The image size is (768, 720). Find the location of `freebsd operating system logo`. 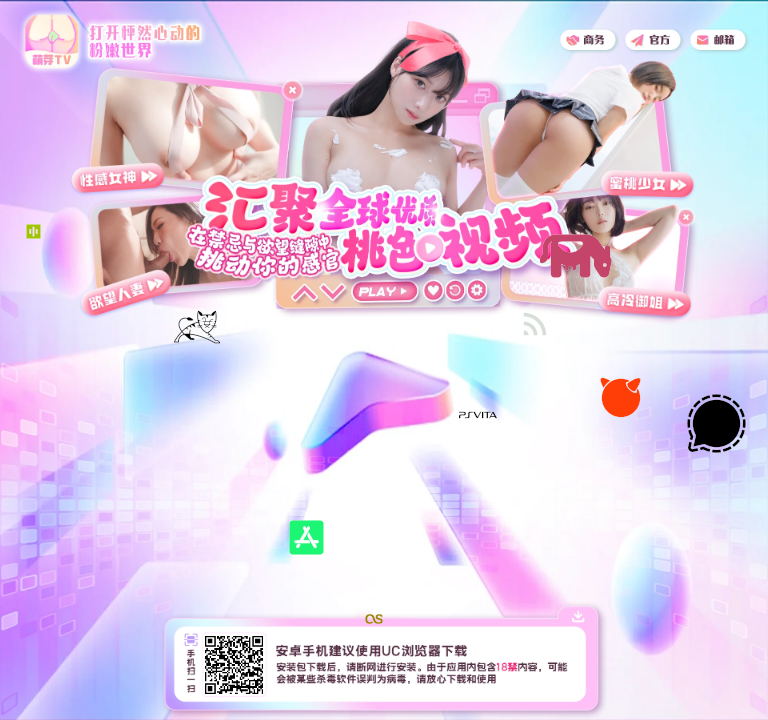

freebsd operating system logo is located at coordinates (620, 397).